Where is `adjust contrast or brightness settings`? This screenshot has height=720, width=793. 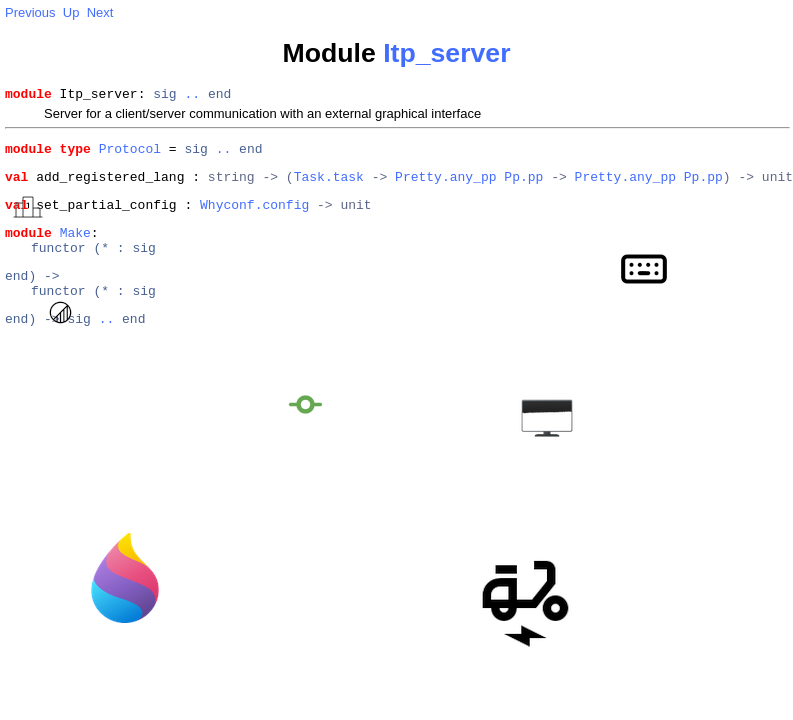
adjust contrast or brightness settings is located at coordinates (60, 312).